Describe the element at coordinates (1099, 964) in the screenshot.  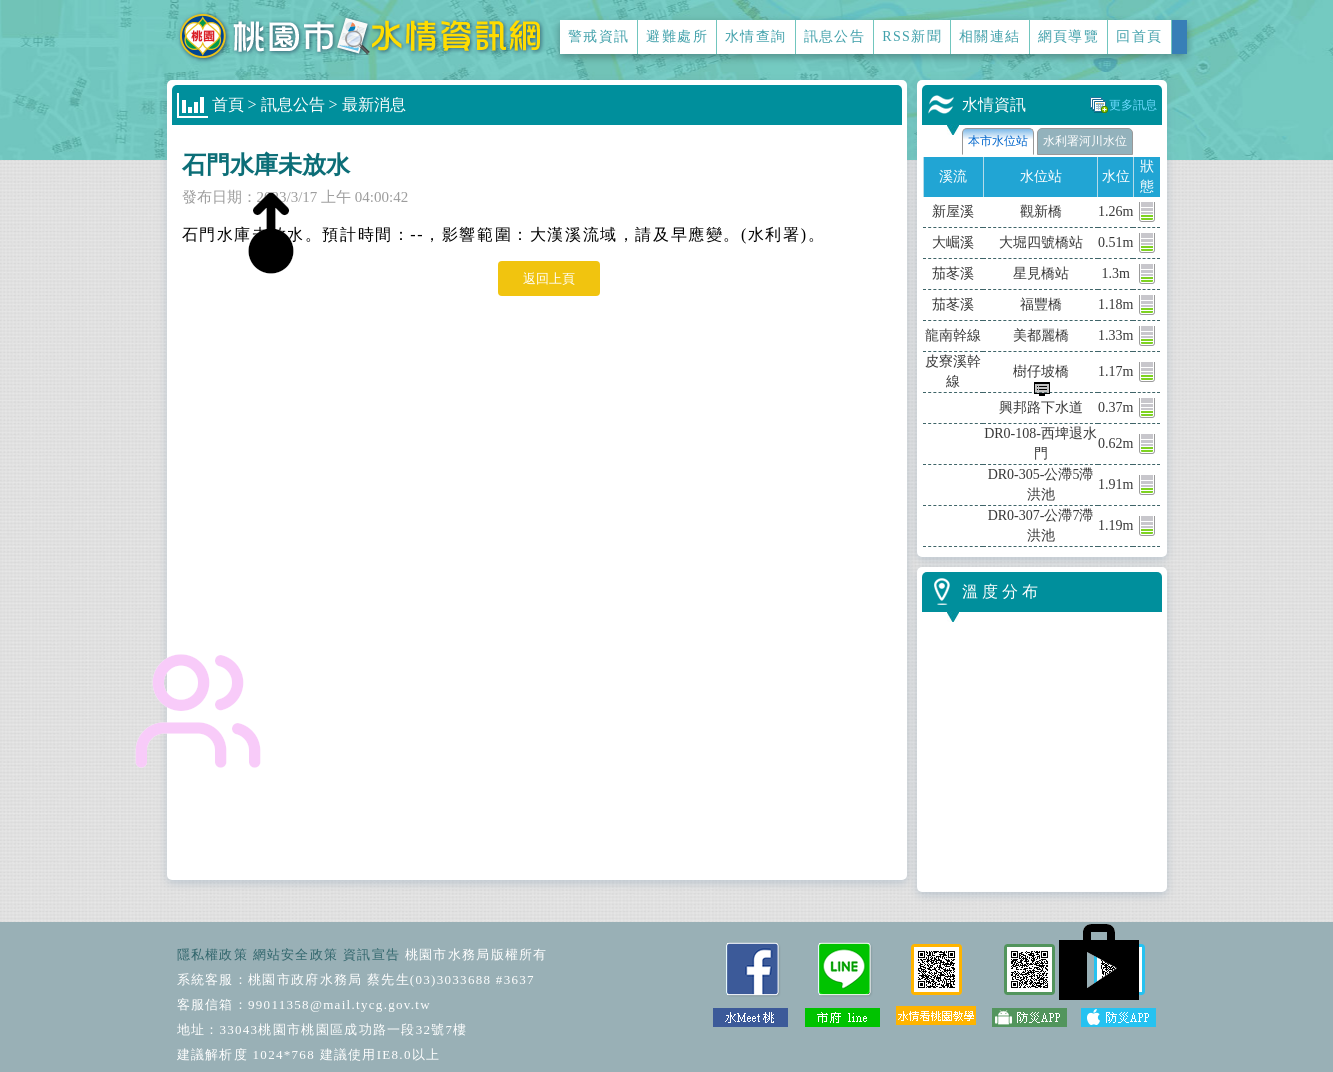
I see `open the app store or marketplace` at that location.